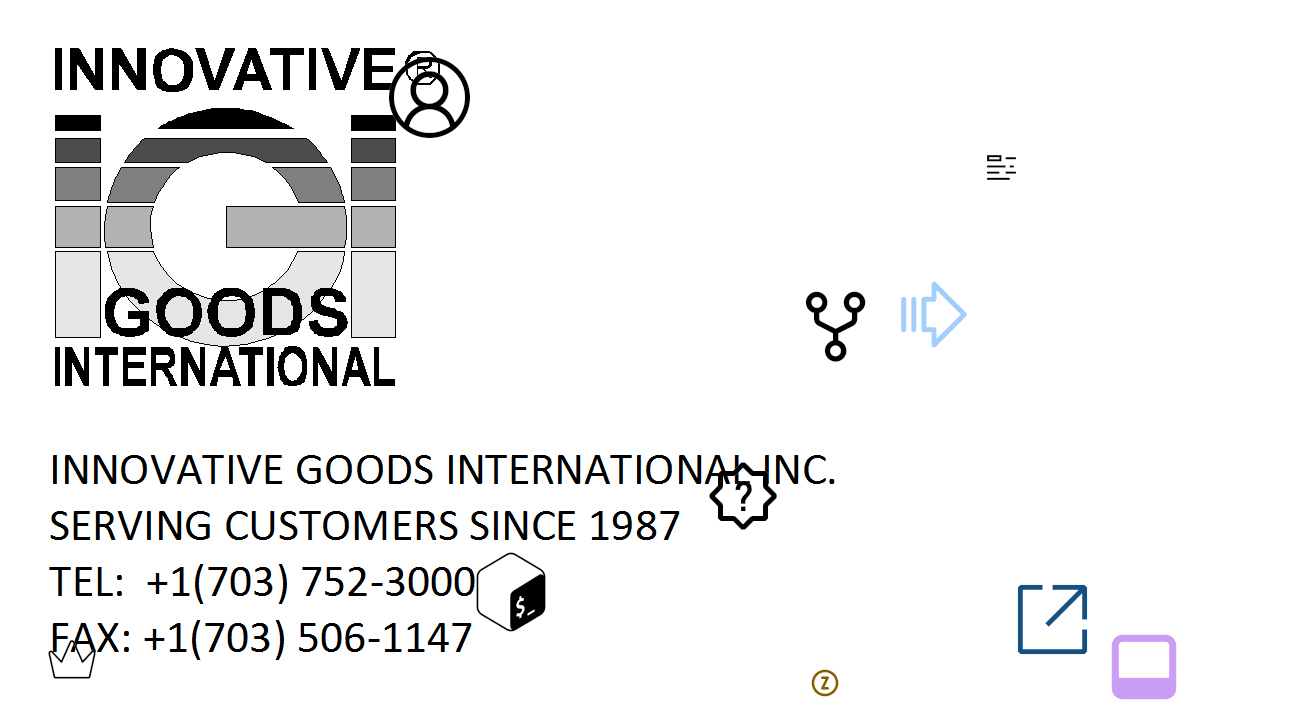 Image resolution: width=1297 pixels, height=720 pixels. Describe the element at coordinates (429, 97) in the screenshot. I see `access your account settings` at that location.